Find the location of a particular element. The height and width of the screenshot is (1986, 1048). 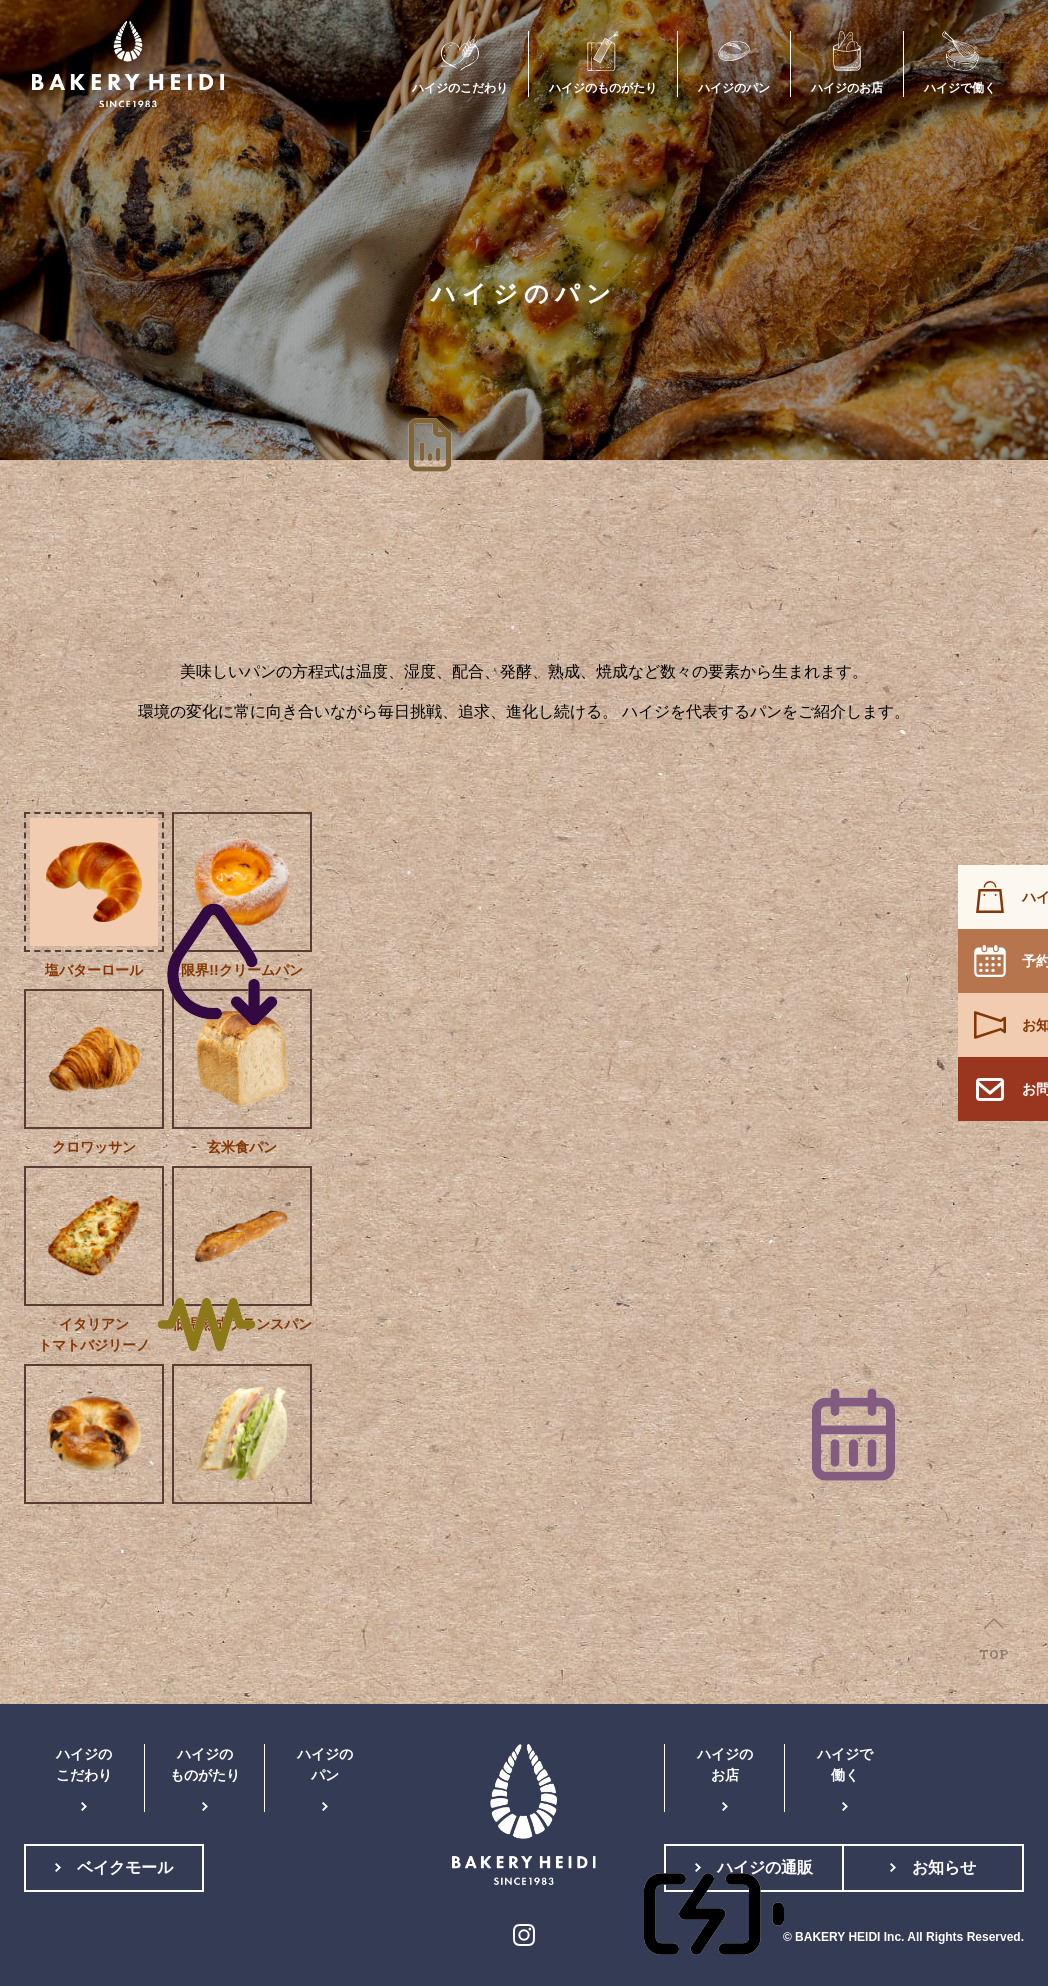

view circuit or resistor component details is located at coordinates (206, 1324).